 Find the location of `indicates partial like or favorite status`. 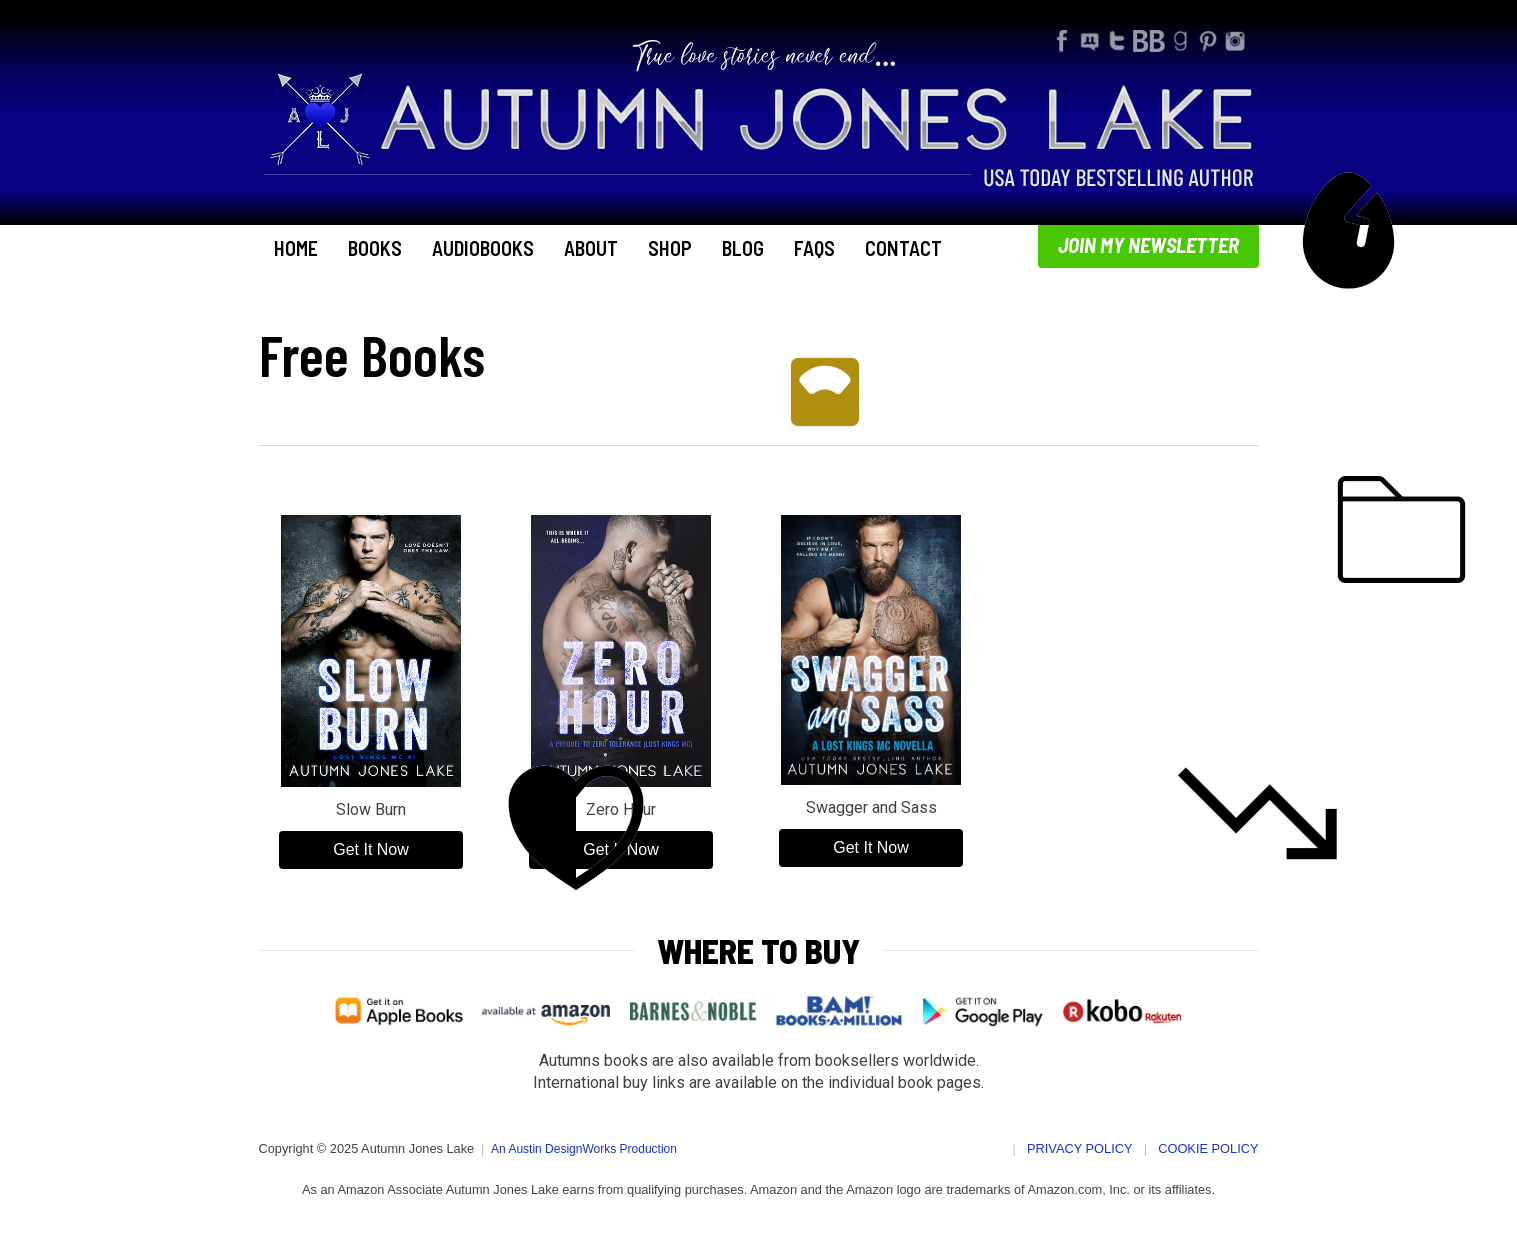

indicates partial like or favorite status is located at coordinates (576, 828).